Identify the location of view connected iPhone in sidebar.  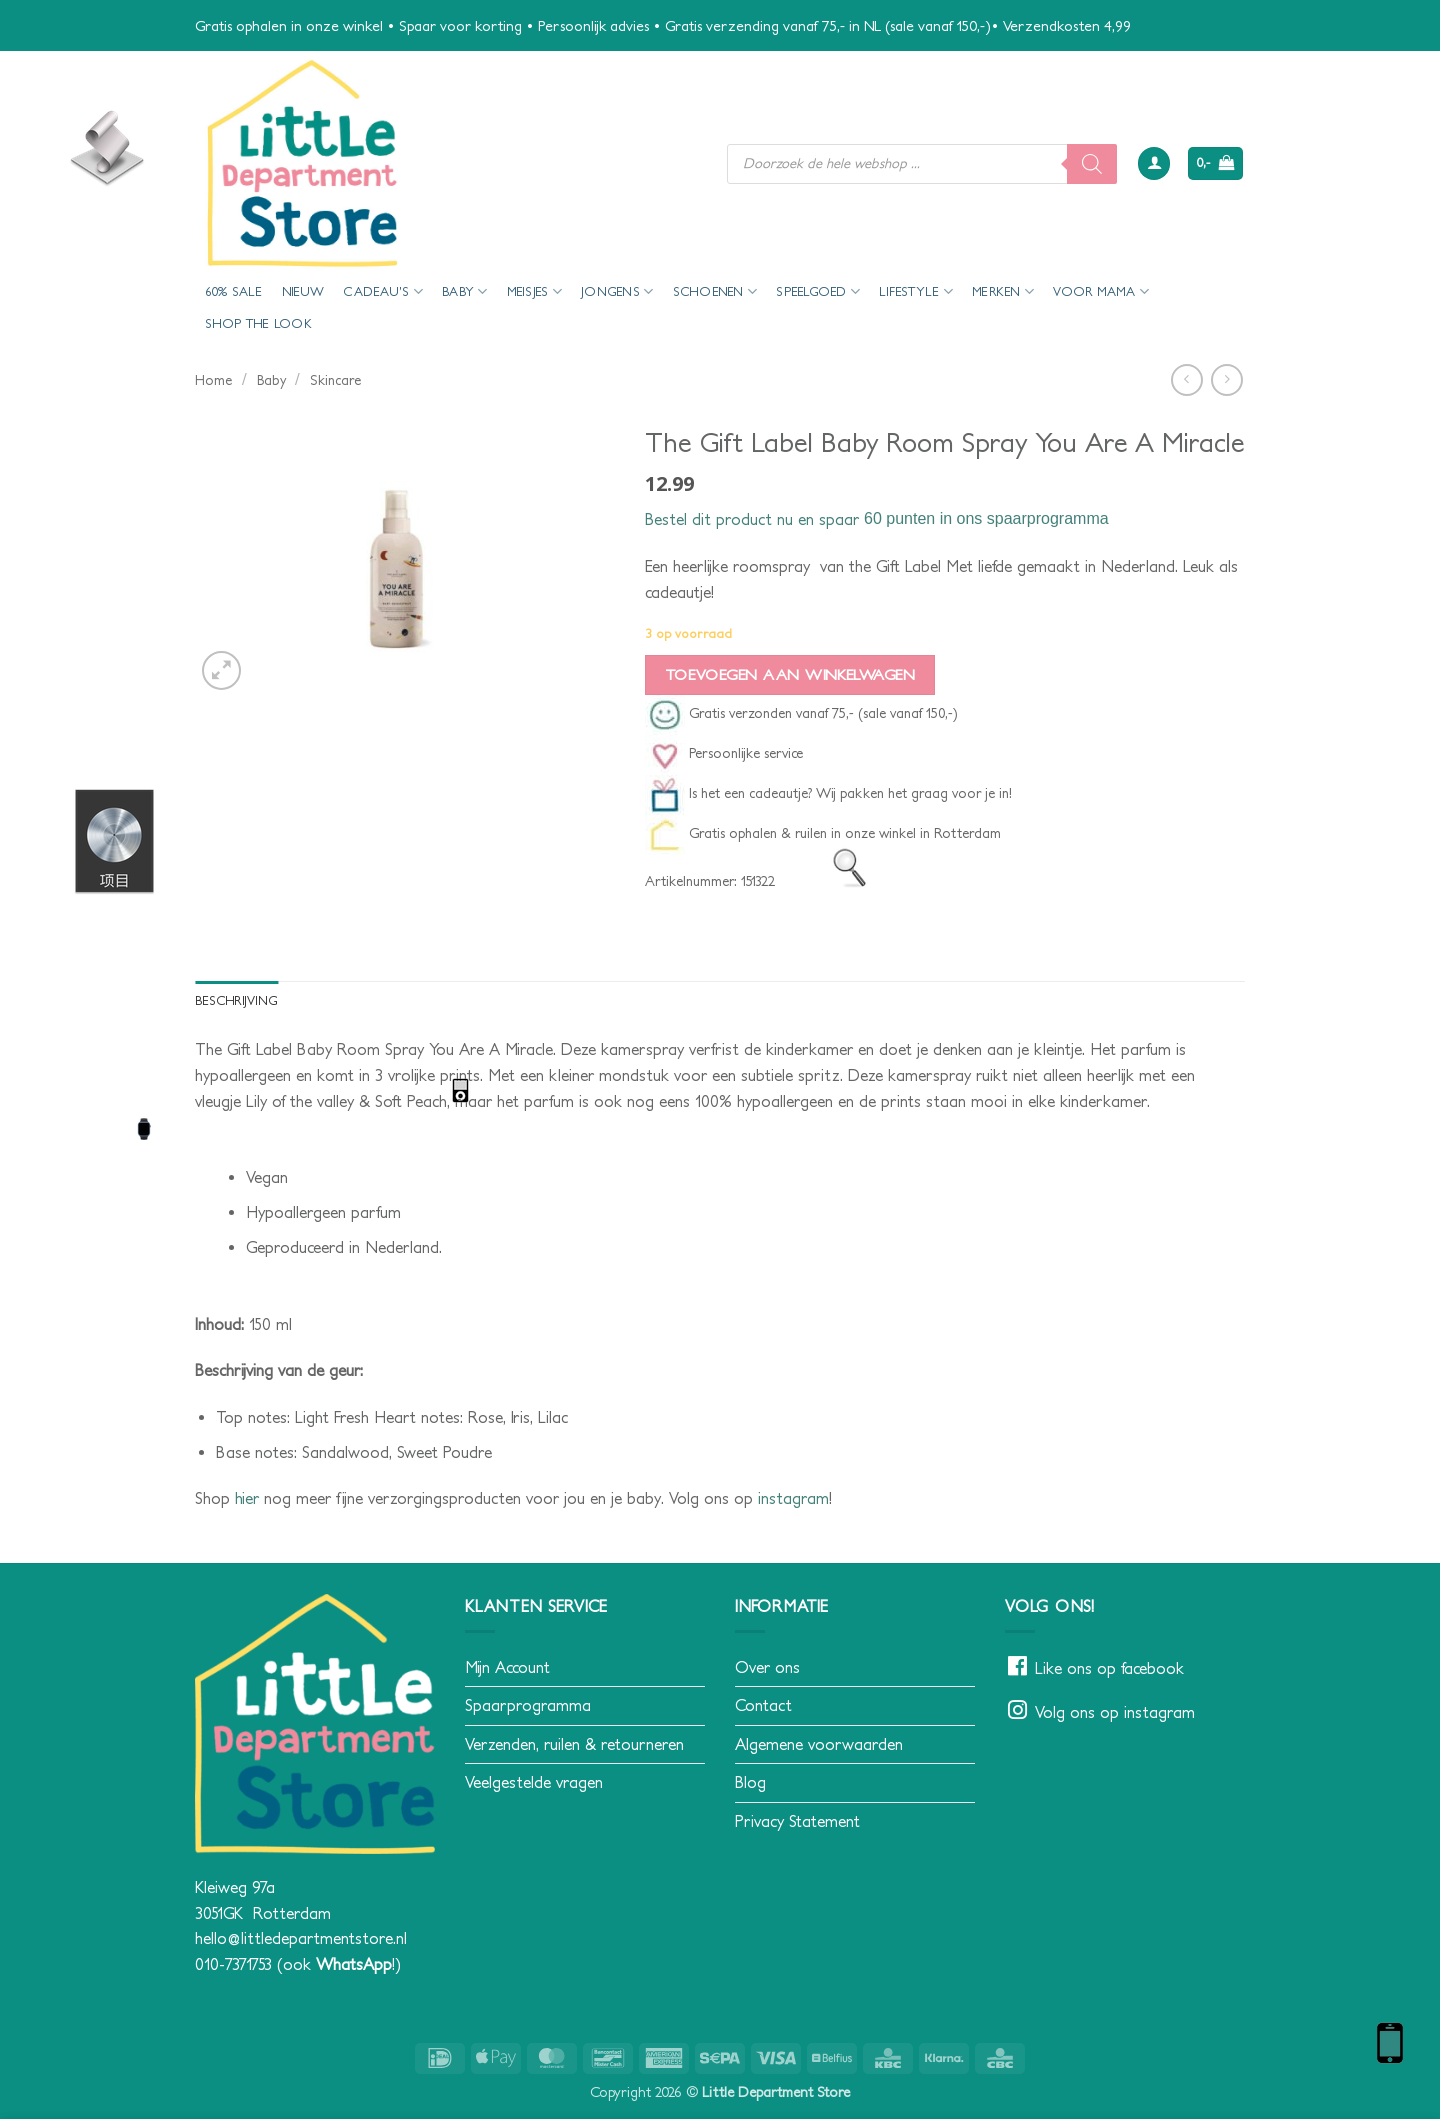
(1390, 2043).